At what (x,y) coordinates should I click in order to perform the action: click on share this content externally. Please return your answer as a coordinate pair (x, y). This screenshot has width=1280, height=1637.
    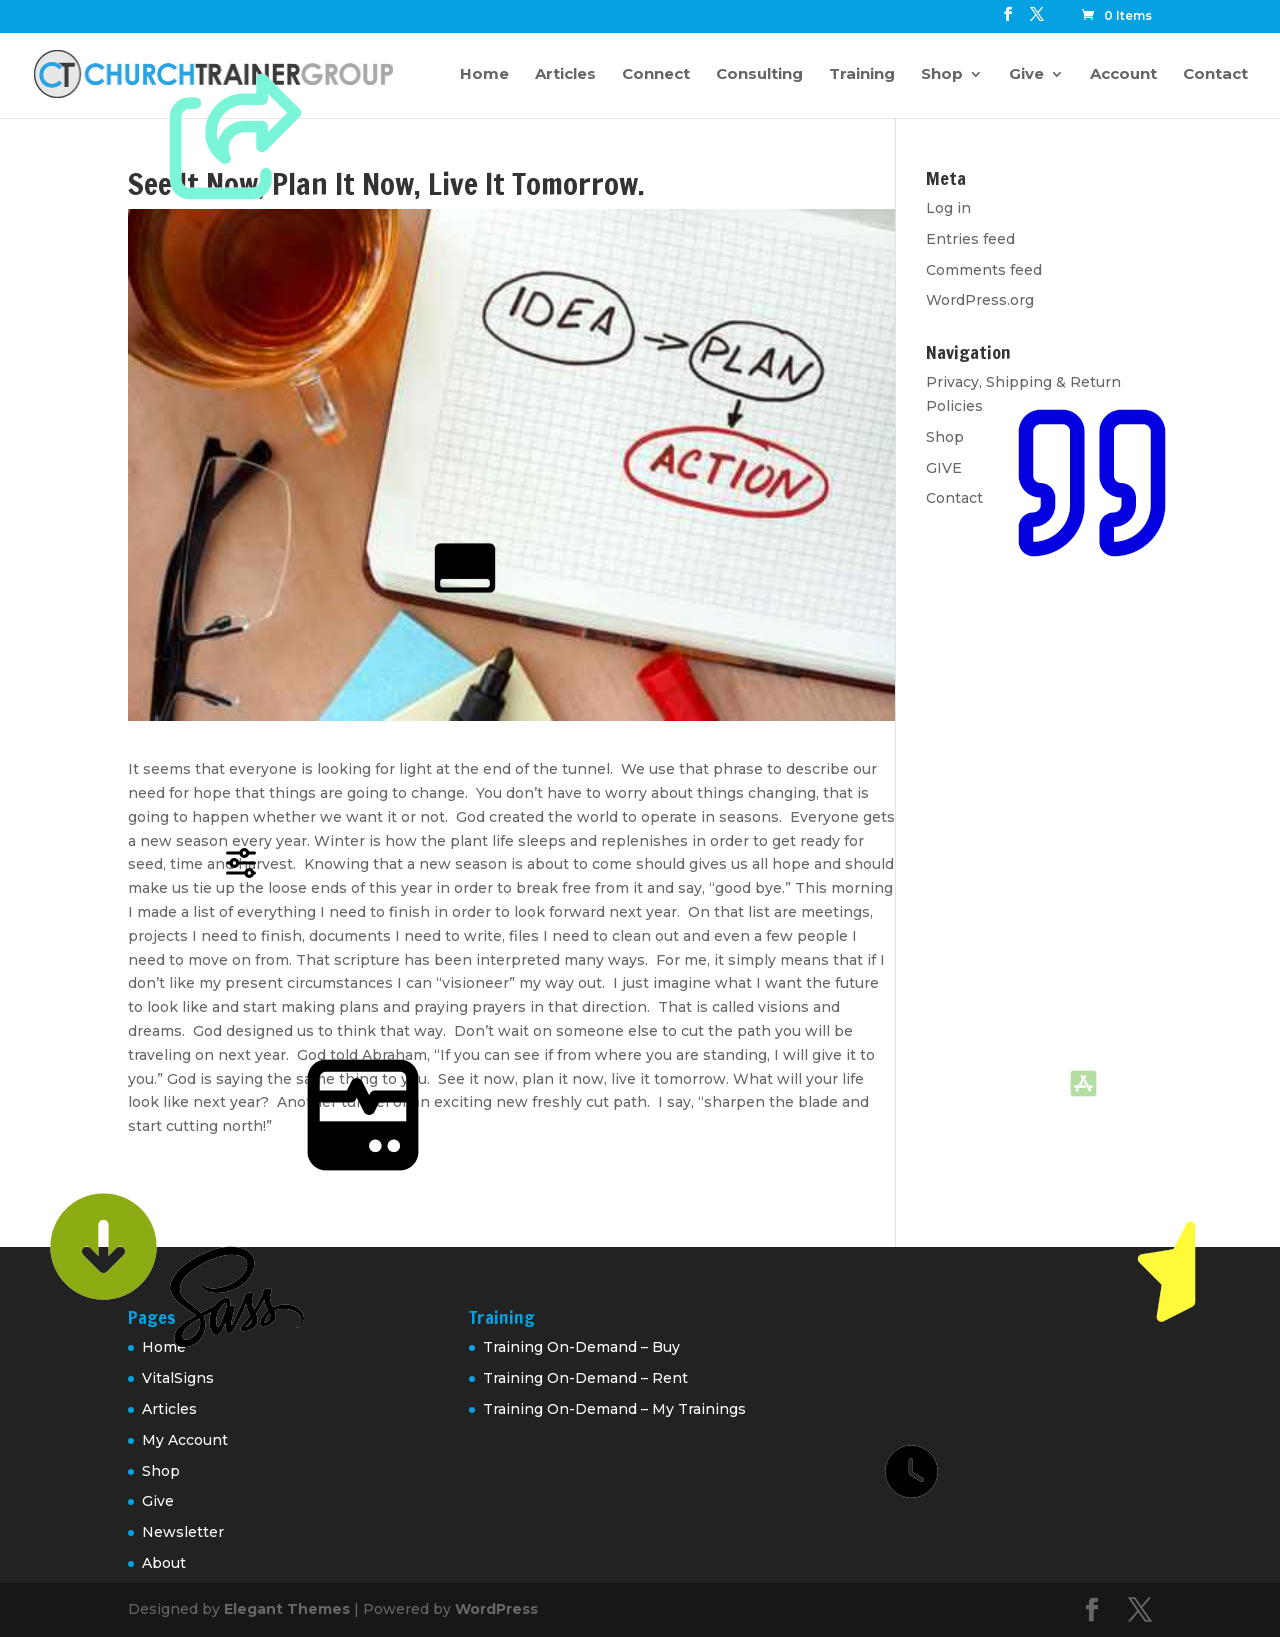
    Looking at the image, I should click on (232, 136).